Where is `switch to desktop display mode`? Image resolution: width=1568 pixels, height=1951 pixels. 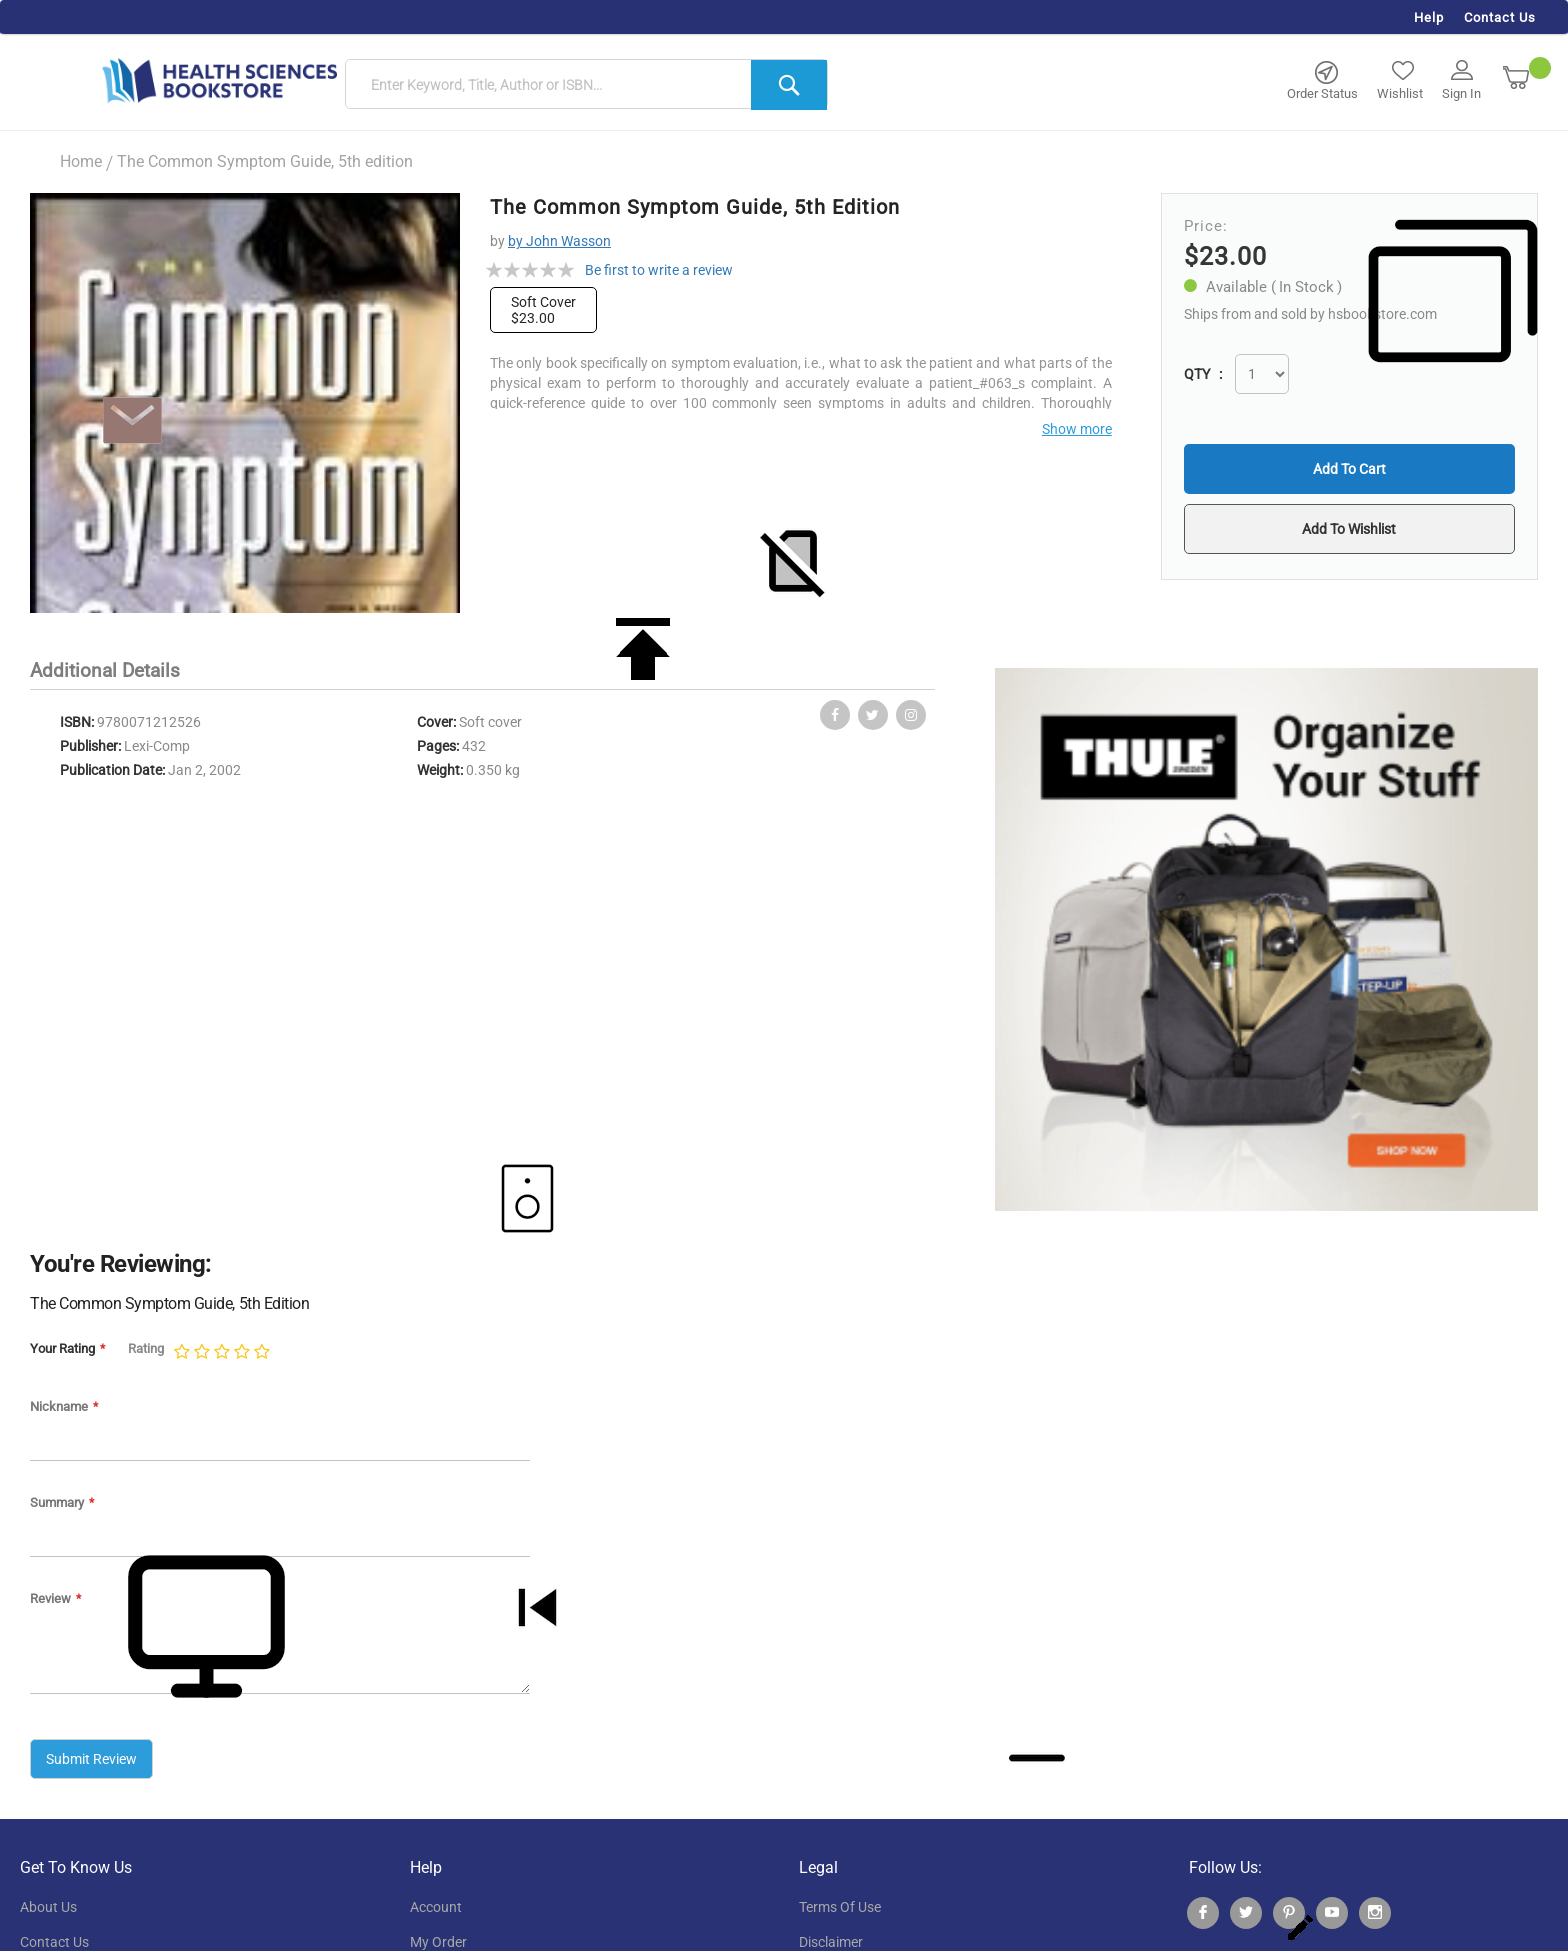
switch to desktop display mode is located at coordinates (206, 1626).